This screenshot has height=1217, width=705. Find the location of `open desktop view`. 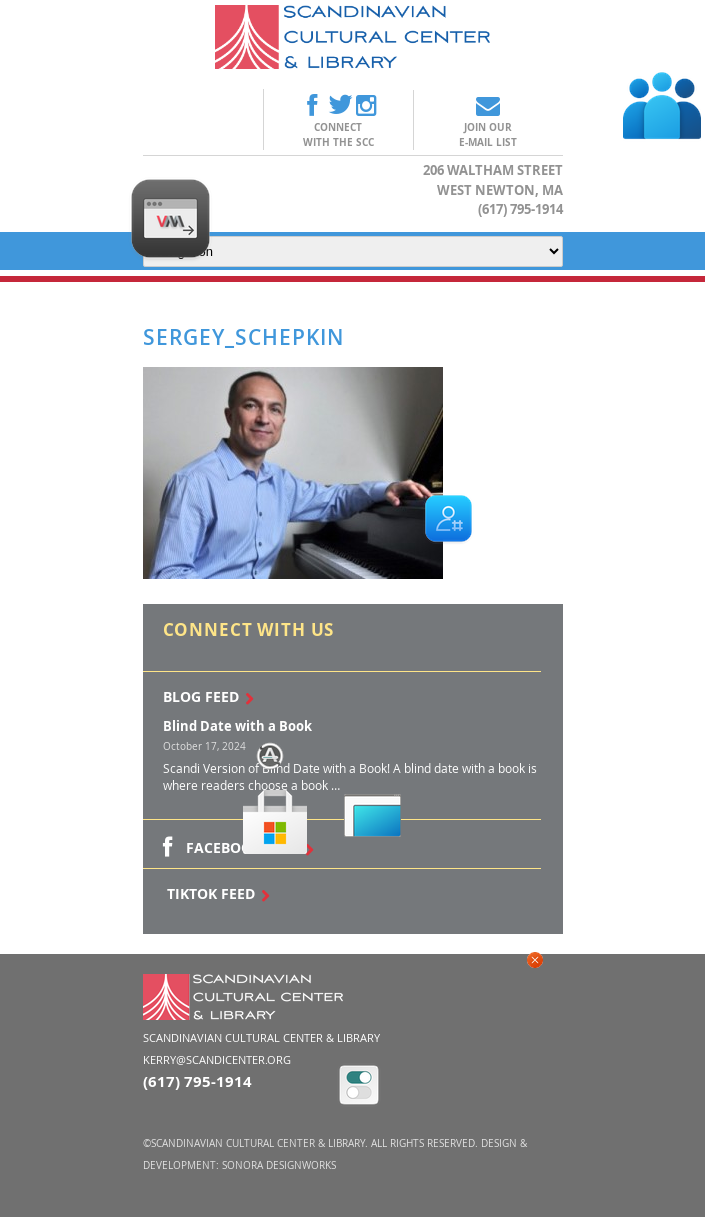

open desktop view is located at coordinates (372, 815).